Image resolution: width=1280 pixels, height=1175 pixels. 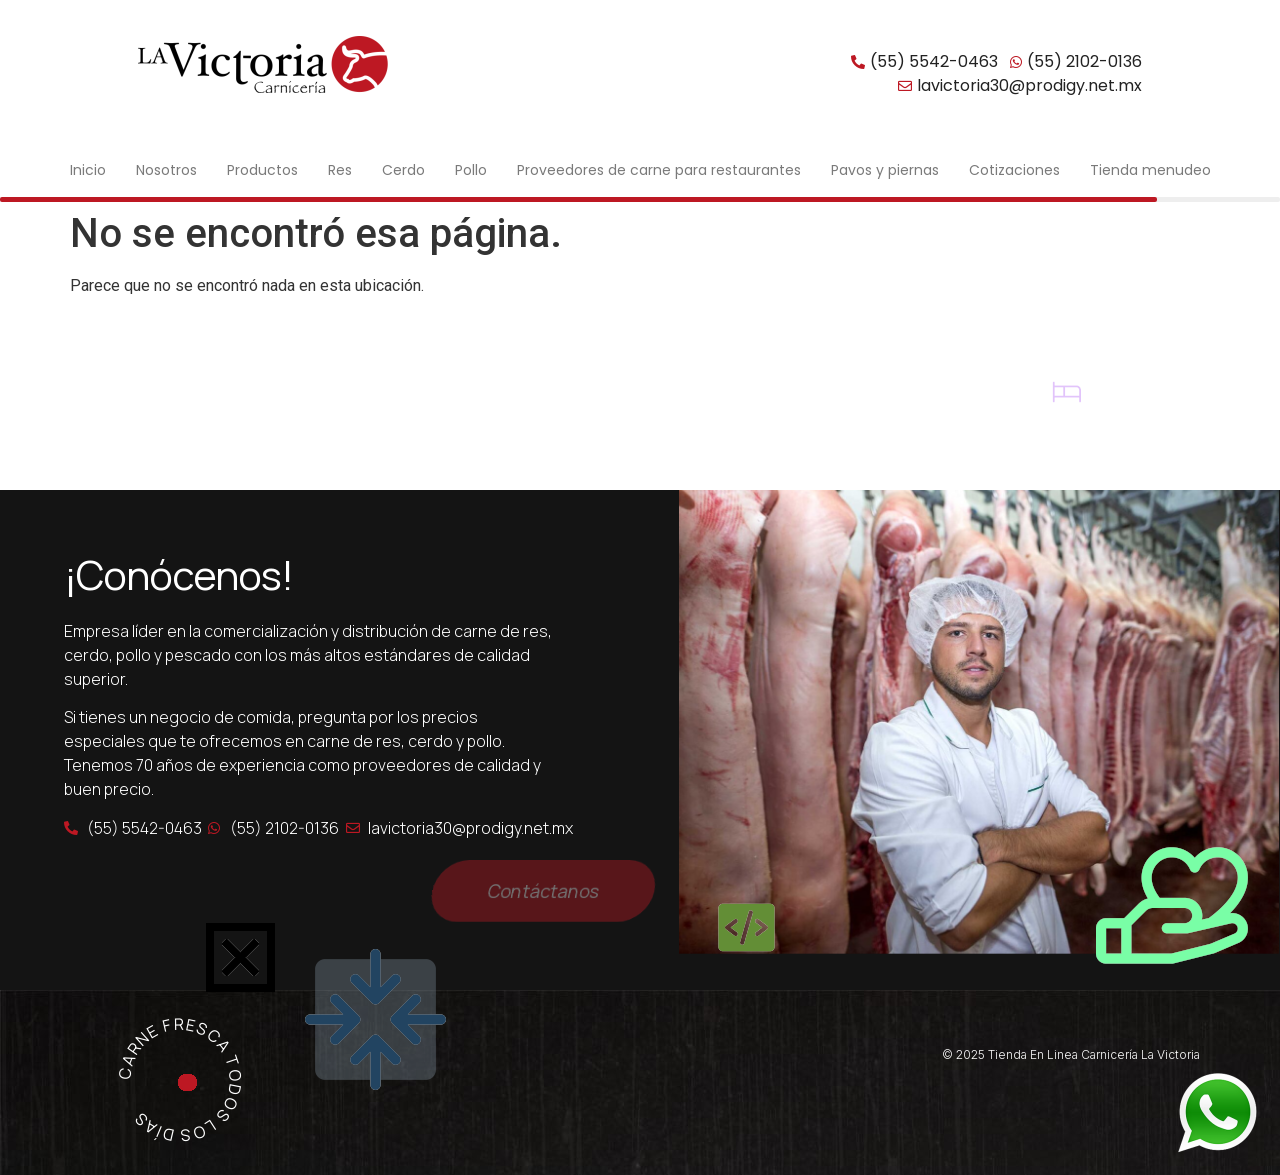 What do you see at coordinates (1066, 392) in the screenshot?
I see `view accommodation or hotel options` at bounding box center [1066, 392].